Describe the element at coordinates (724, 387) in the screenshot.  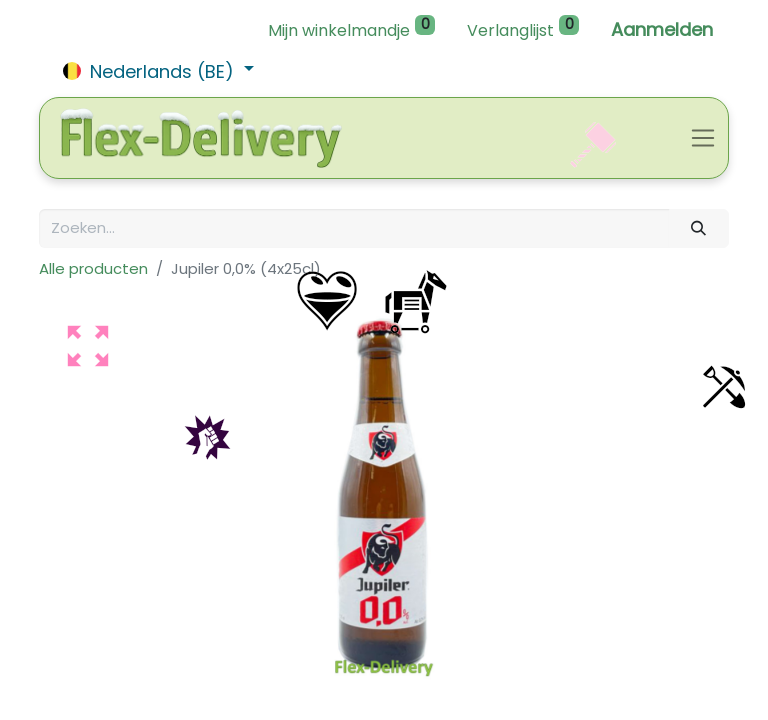
I see `dig-dug game icon` at that location.